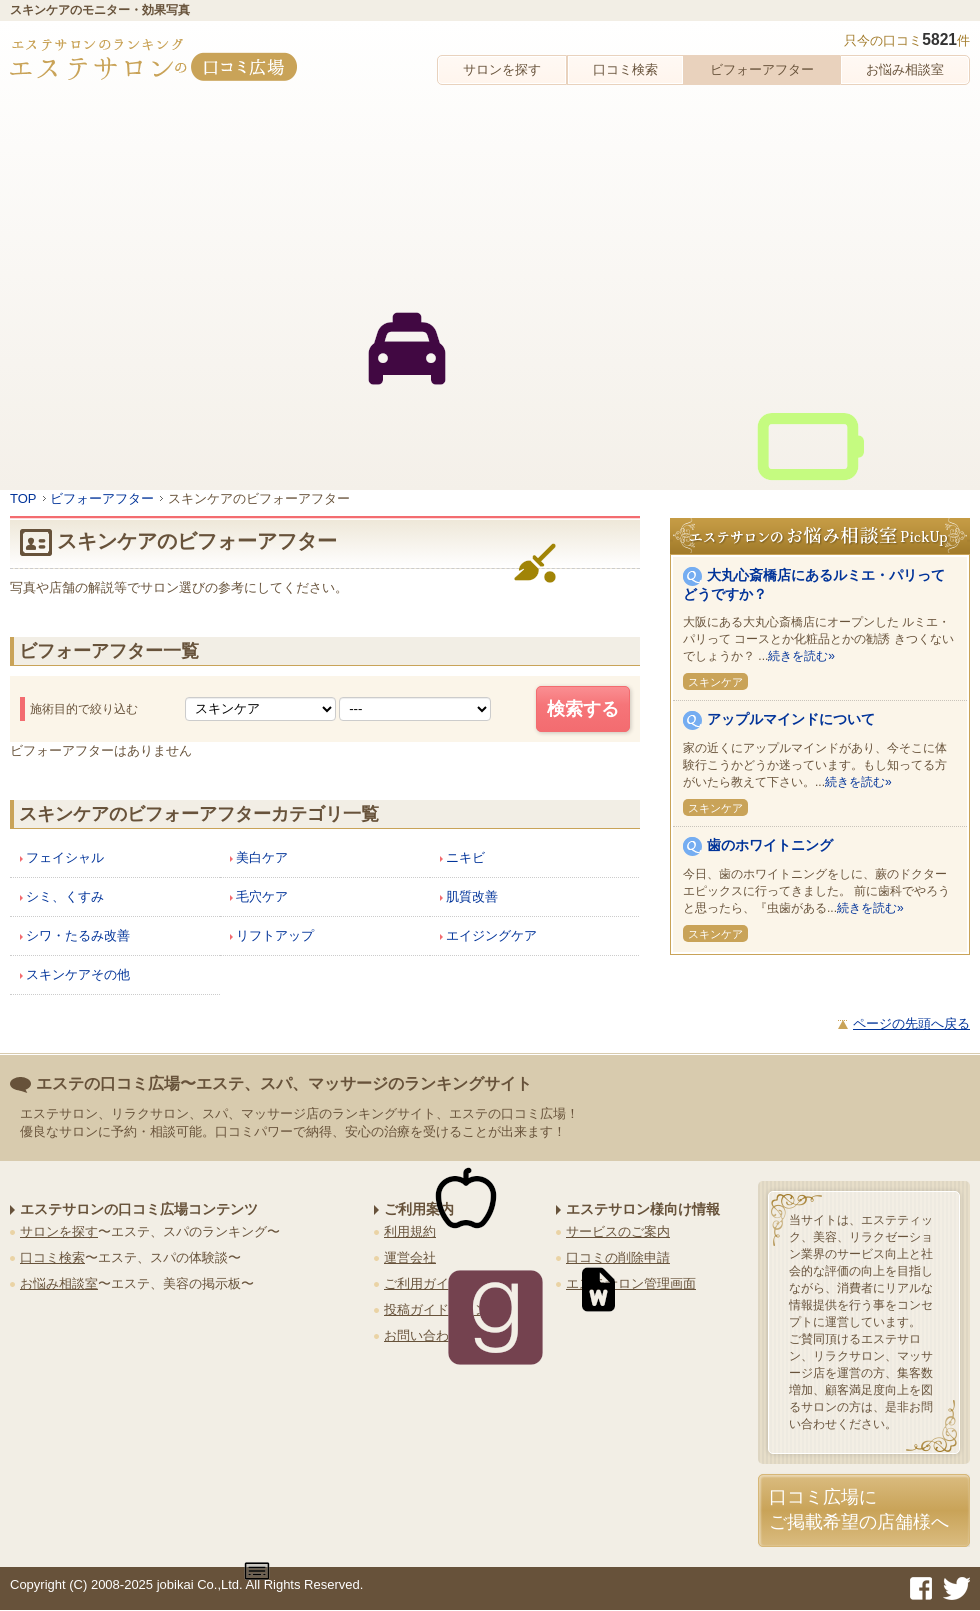  What do you see at coordinates (808, 441) in the screenshot?
I see `indicates battery is empty or critically low` at bounding box center [808, 441].